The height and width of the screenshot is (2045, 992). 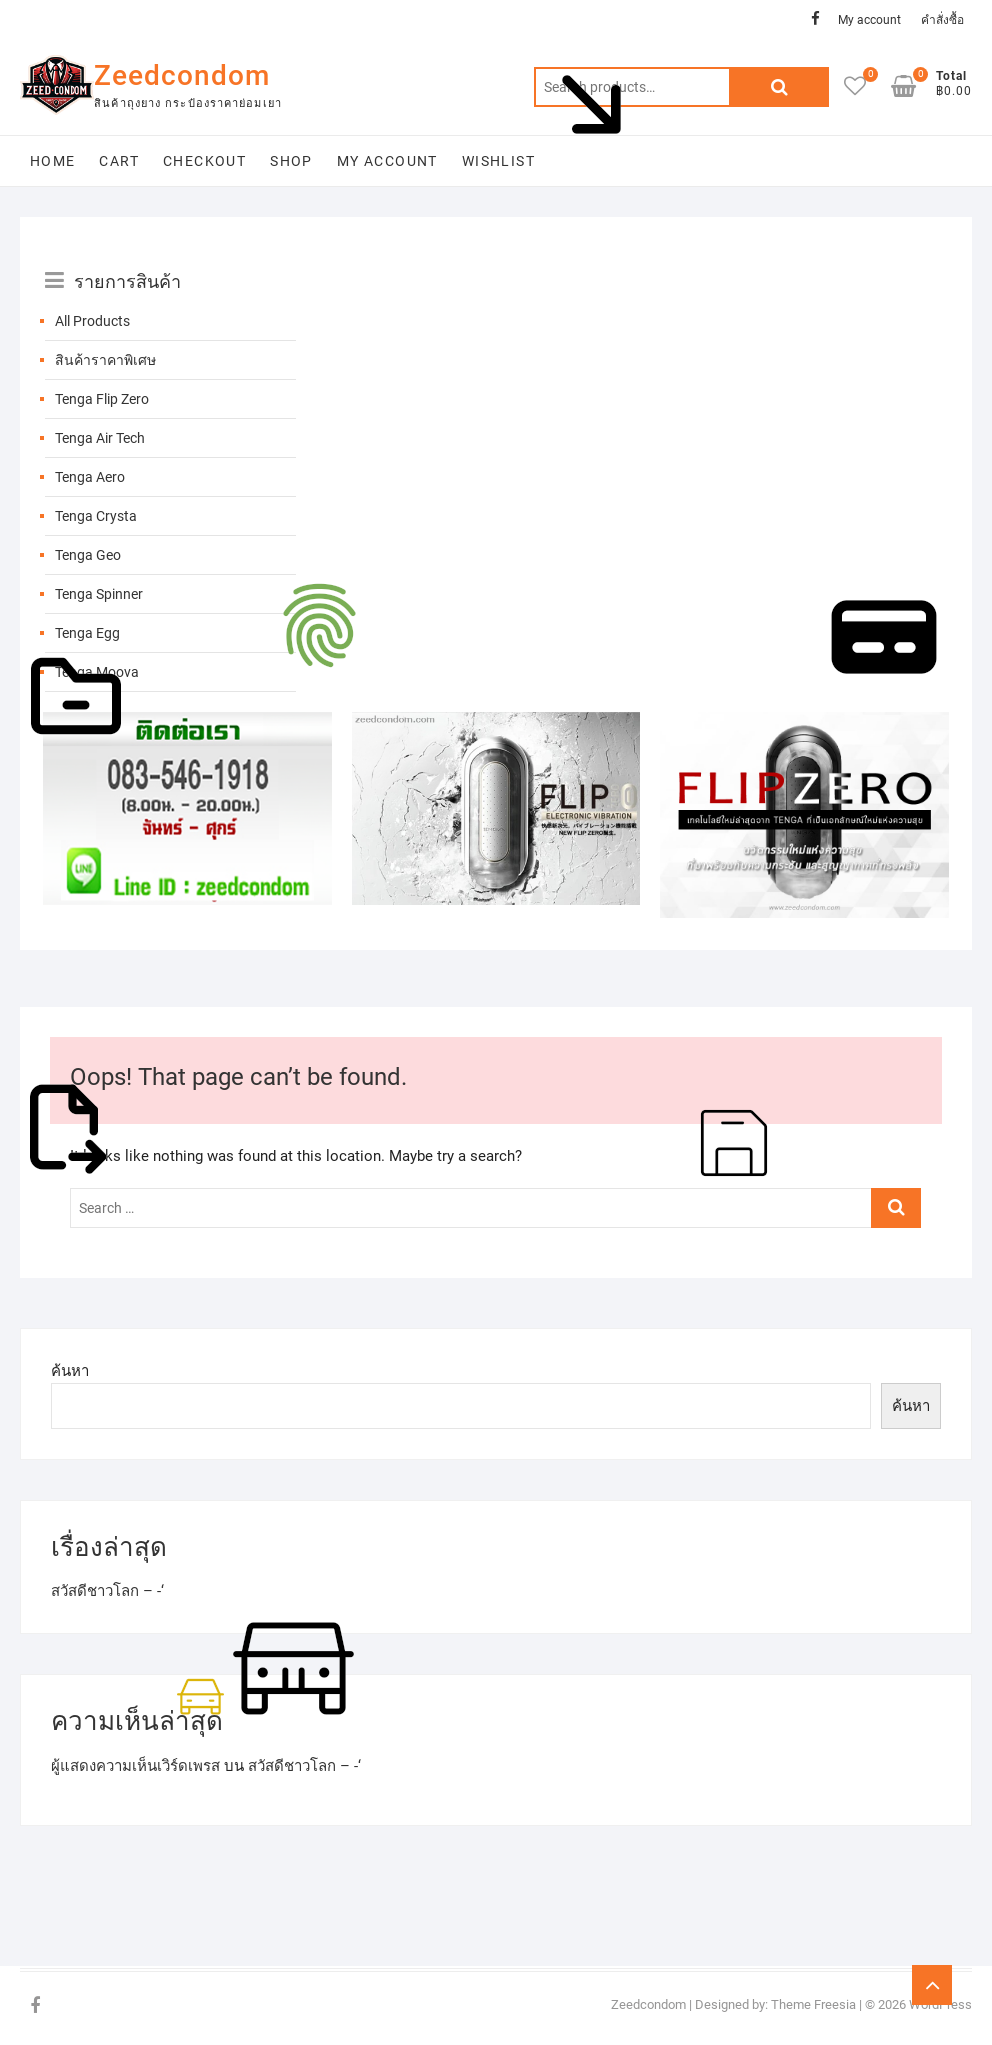 I want to click on remove a folder, so click(x=76, y=696).